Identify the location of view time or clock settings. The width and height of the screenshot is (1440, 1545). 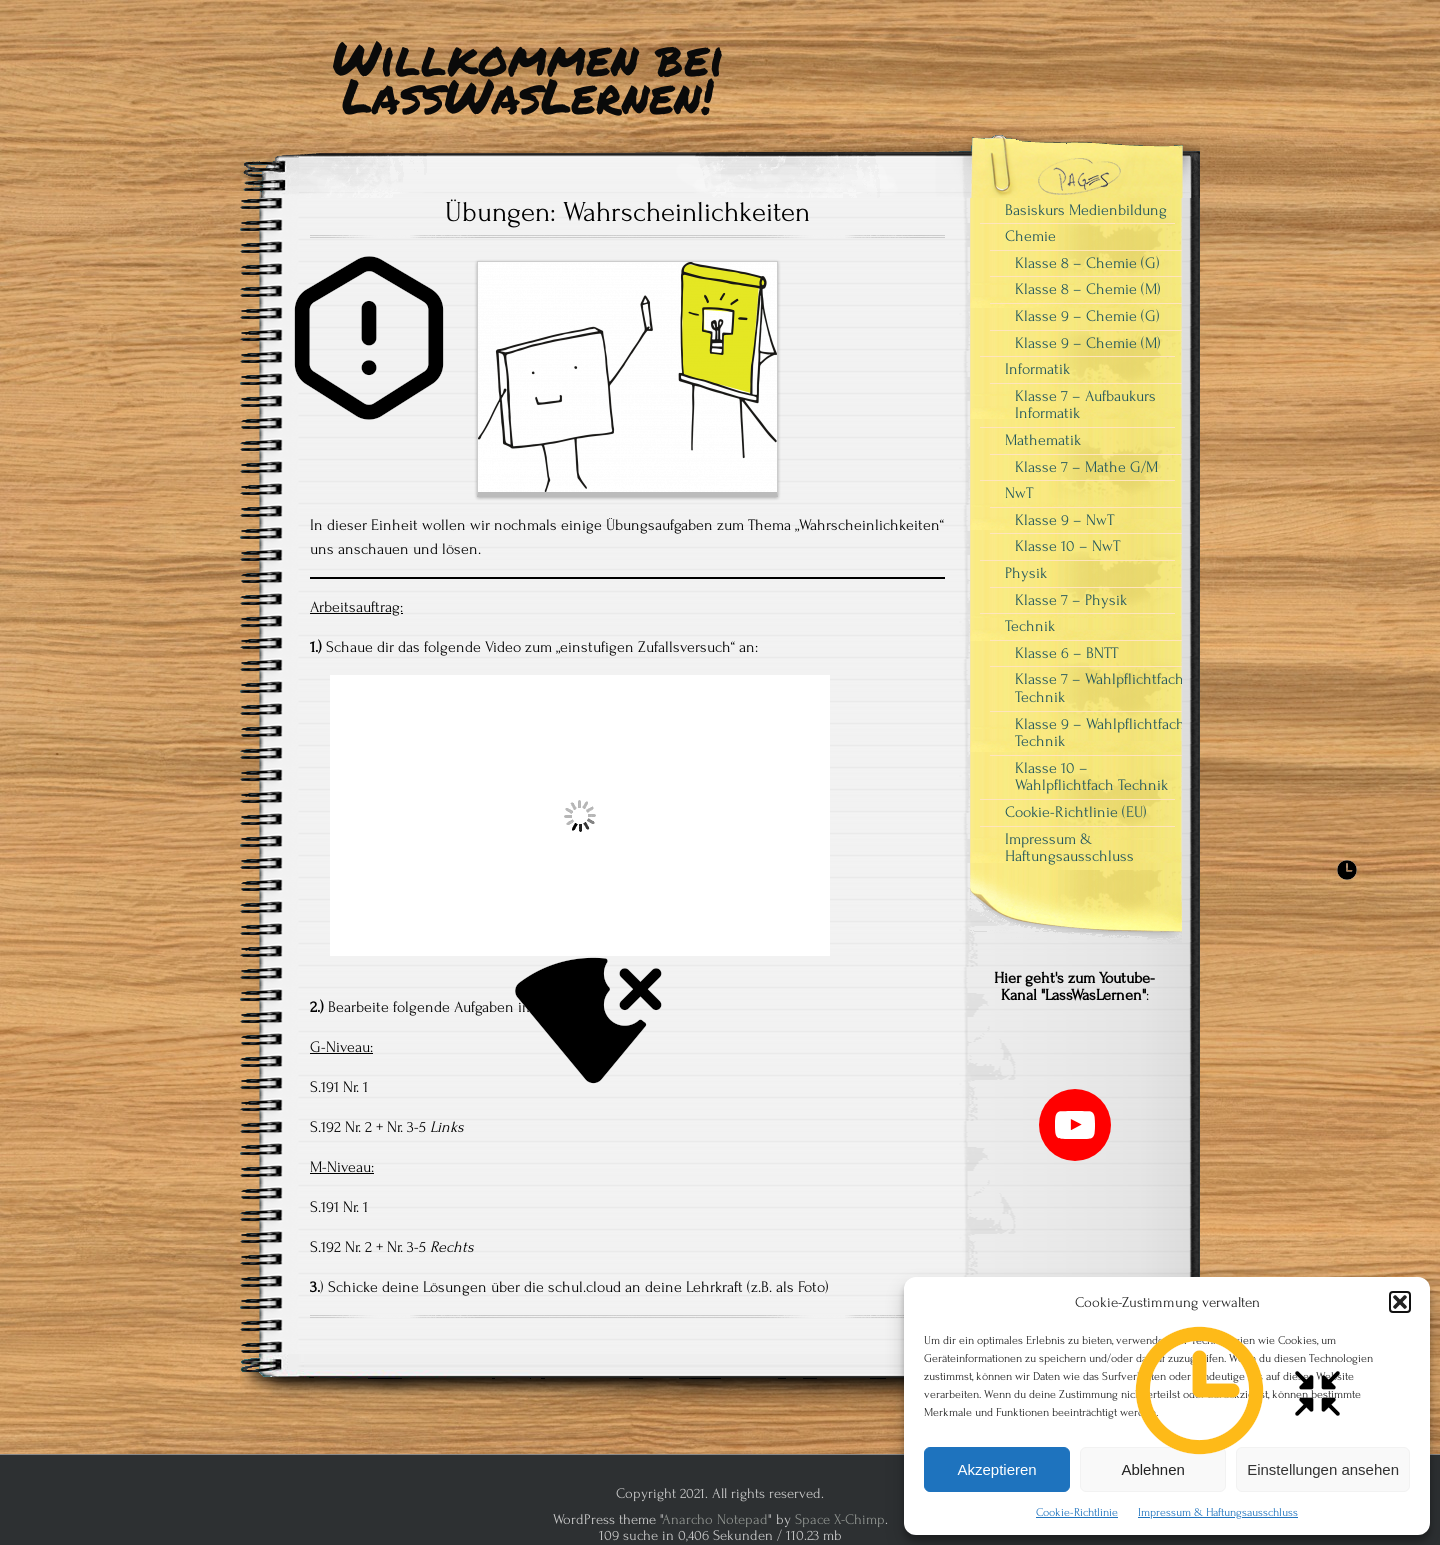
(1347, 870).